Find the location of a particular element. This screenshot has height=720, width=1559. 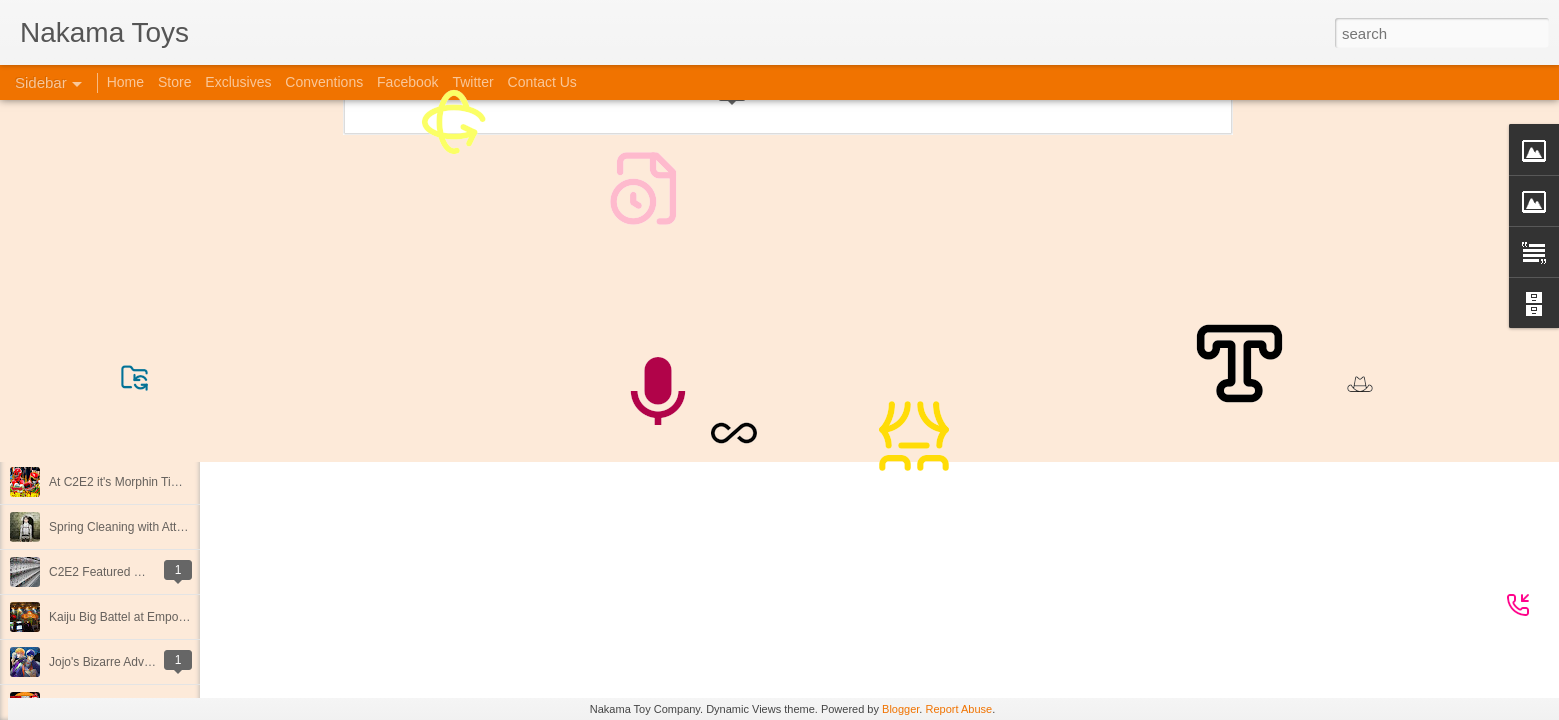

access theater or cinema listings is located at coordinates (914, 436).